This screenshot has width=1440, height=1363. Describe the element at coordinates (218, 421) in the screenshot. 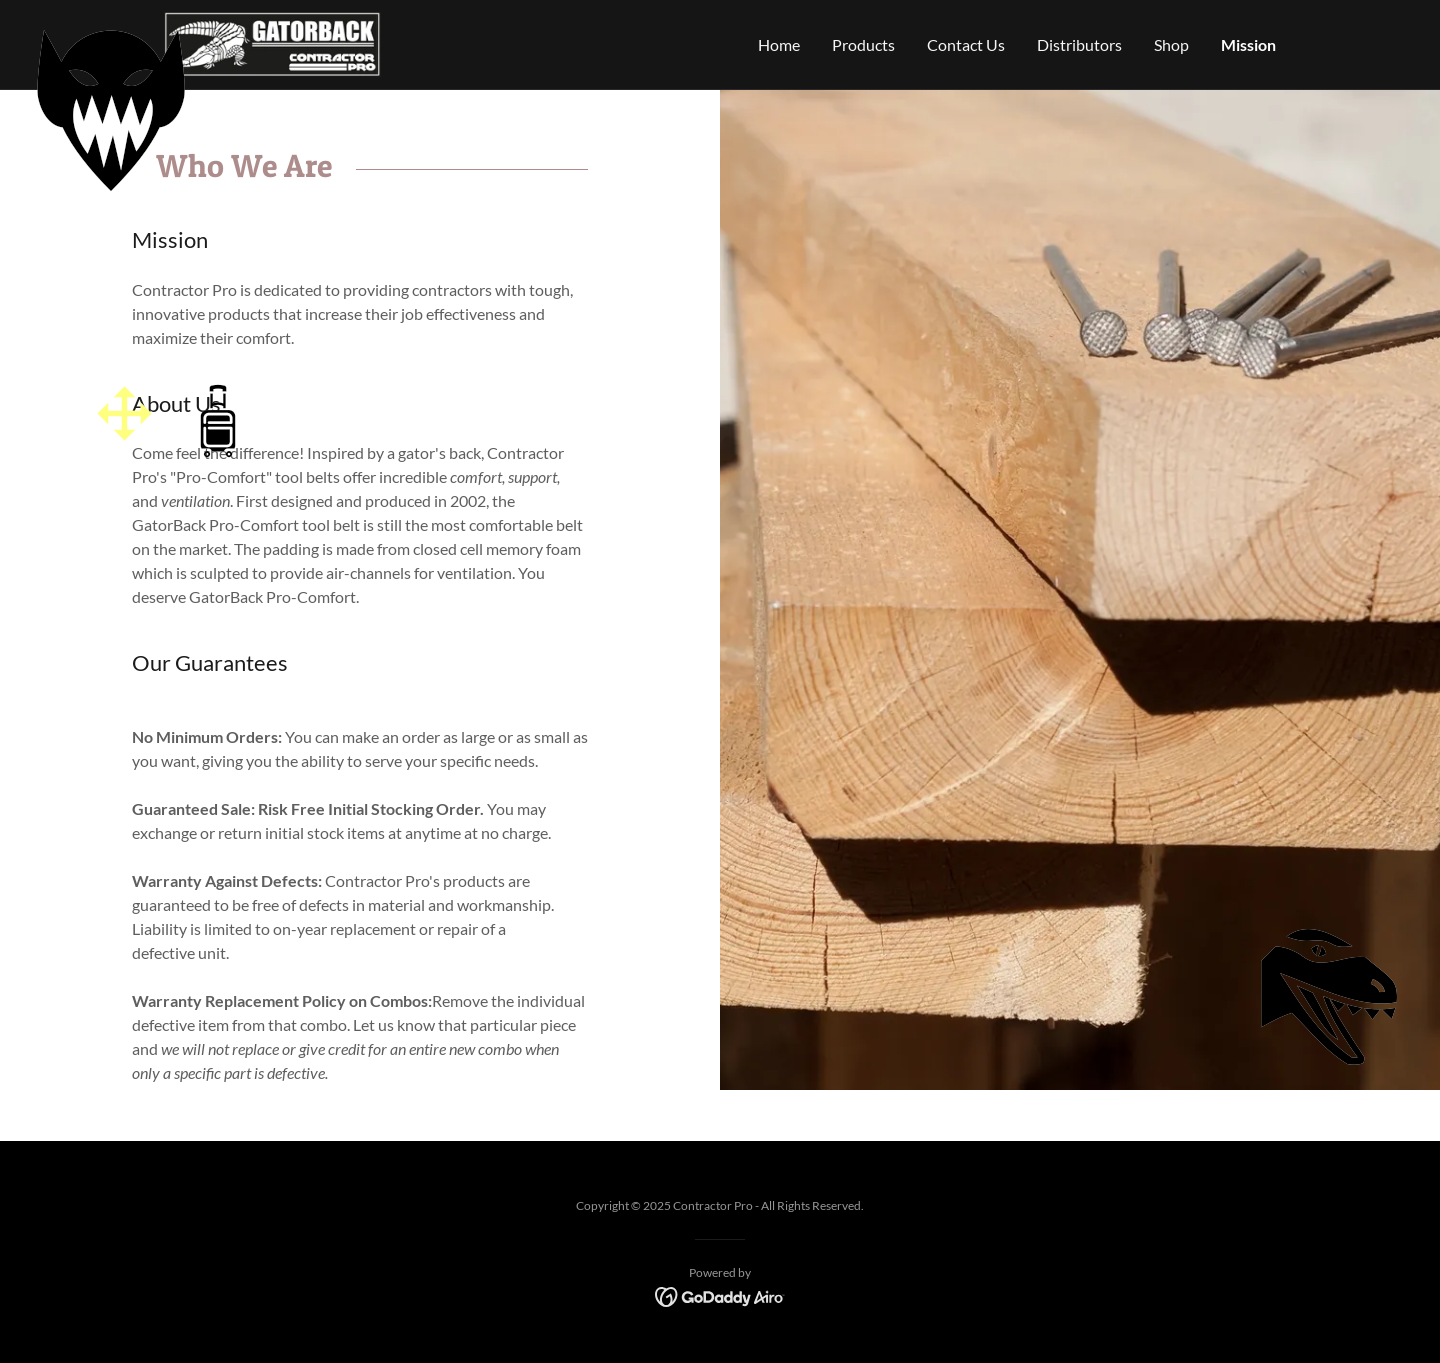

I see `access travel or trip planning features` at that location.